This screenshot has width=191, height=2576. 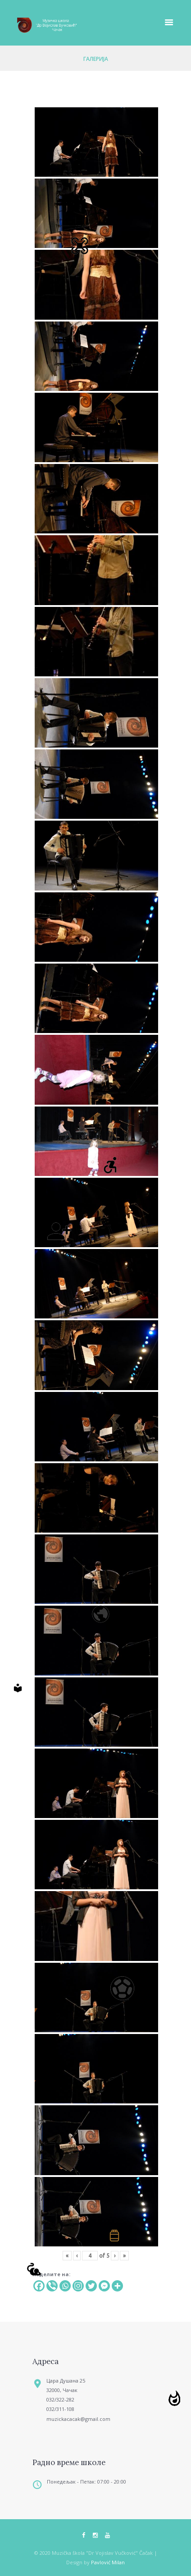 What do you see at coordinates (174, 2398) in the screenshot?
I see `view trending or popular content` at bounding box center [174, 2398].